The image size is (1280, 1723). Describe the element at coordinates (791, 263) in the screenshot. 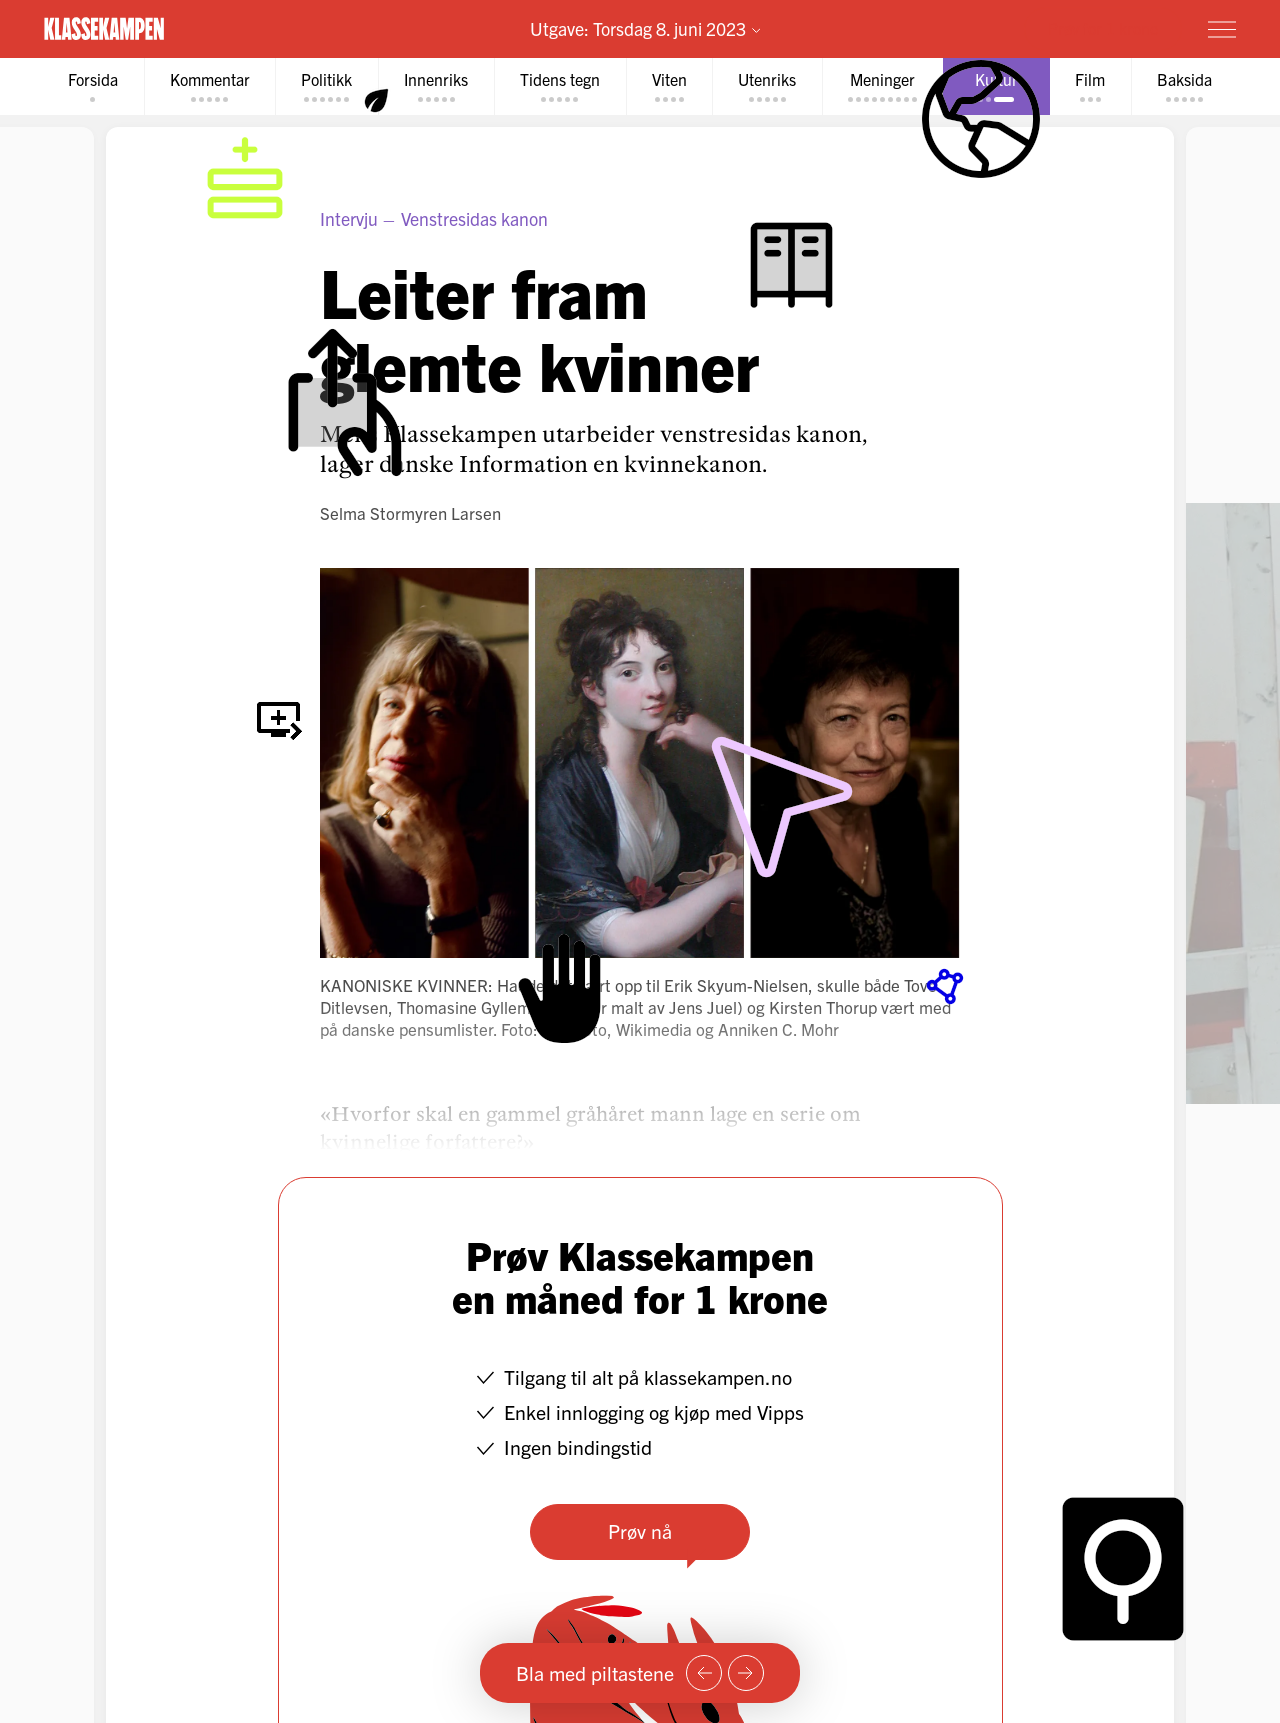

I see `access storage lockers` at that location.